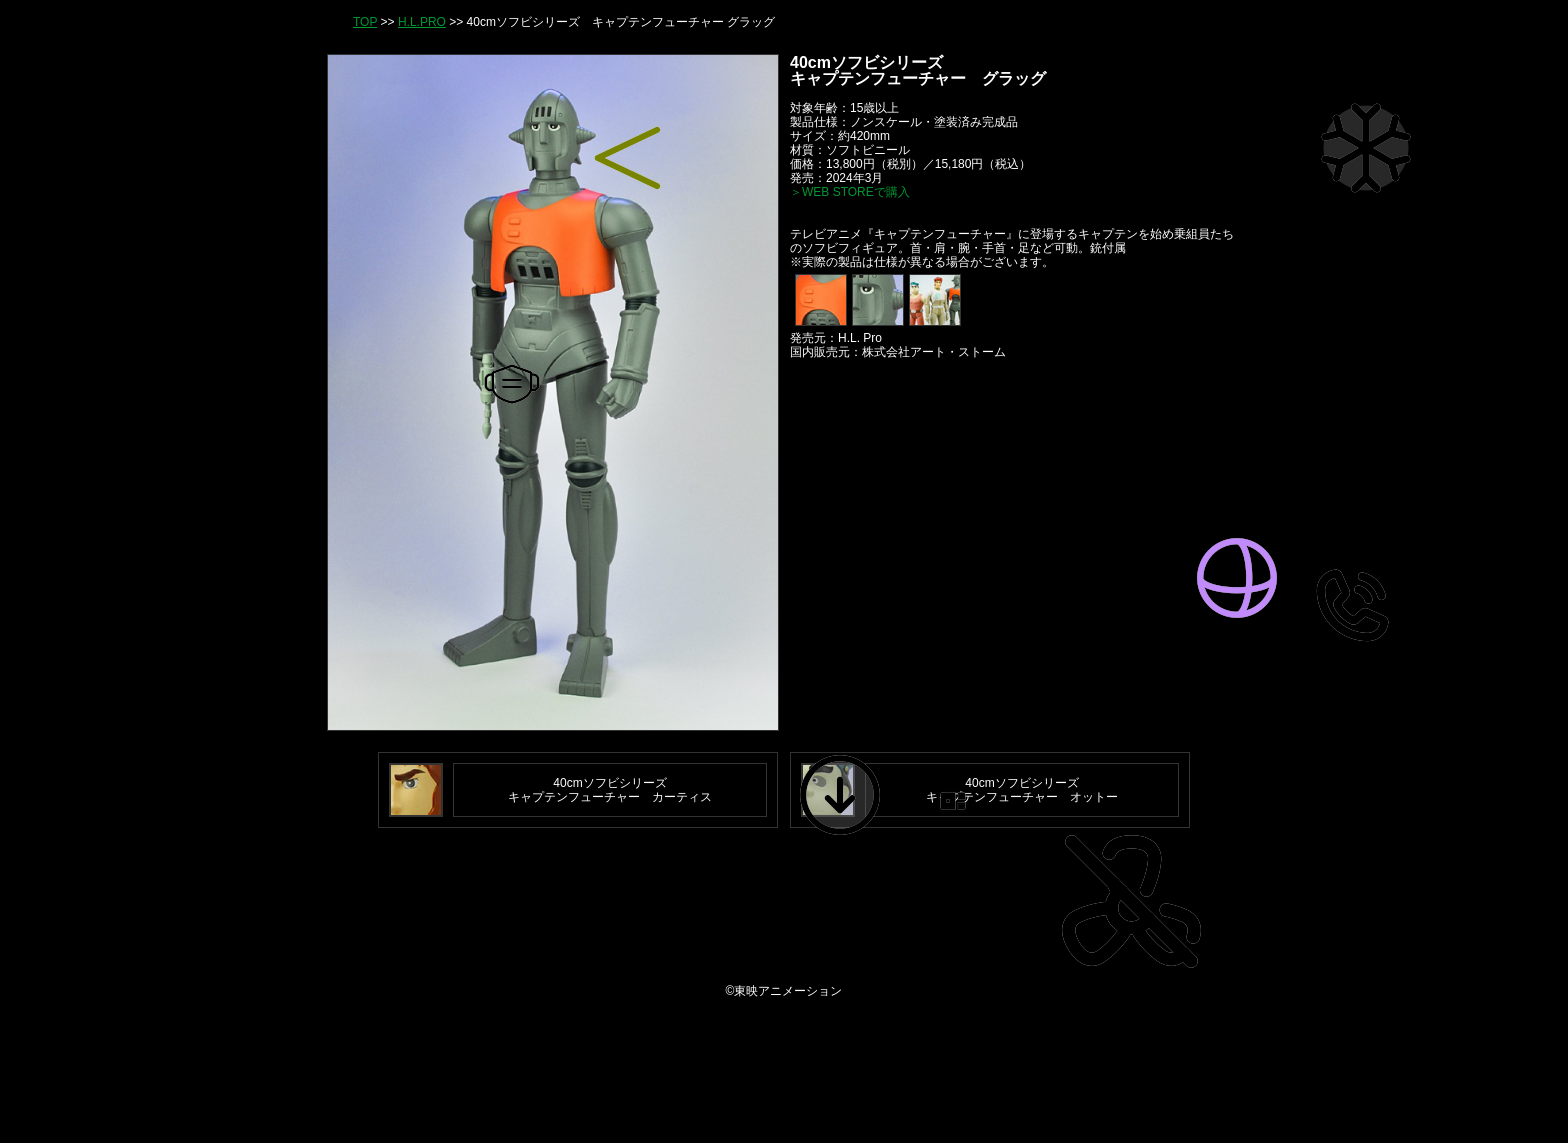 The width and height of the screenshot is (1568, 1143). I want to click on access global or worldwide settings, so click(1237, 578).